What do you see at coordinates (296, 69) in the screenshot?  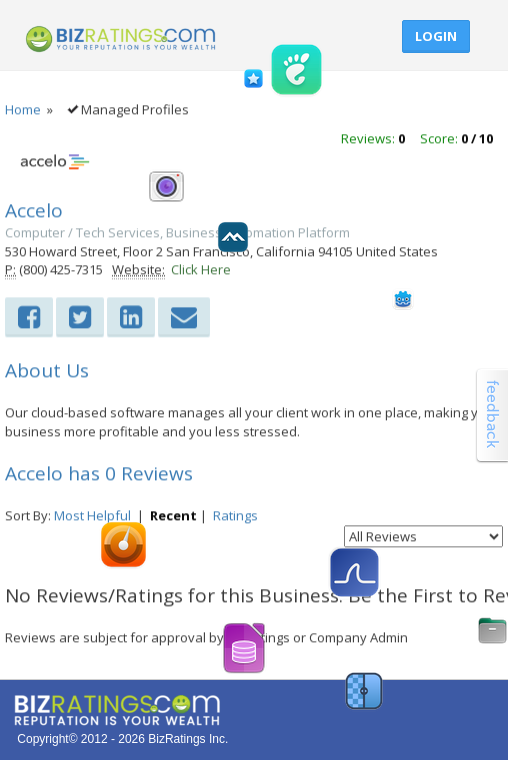 I see `launch gnome desktop environment` at bounding box center [296, 69].